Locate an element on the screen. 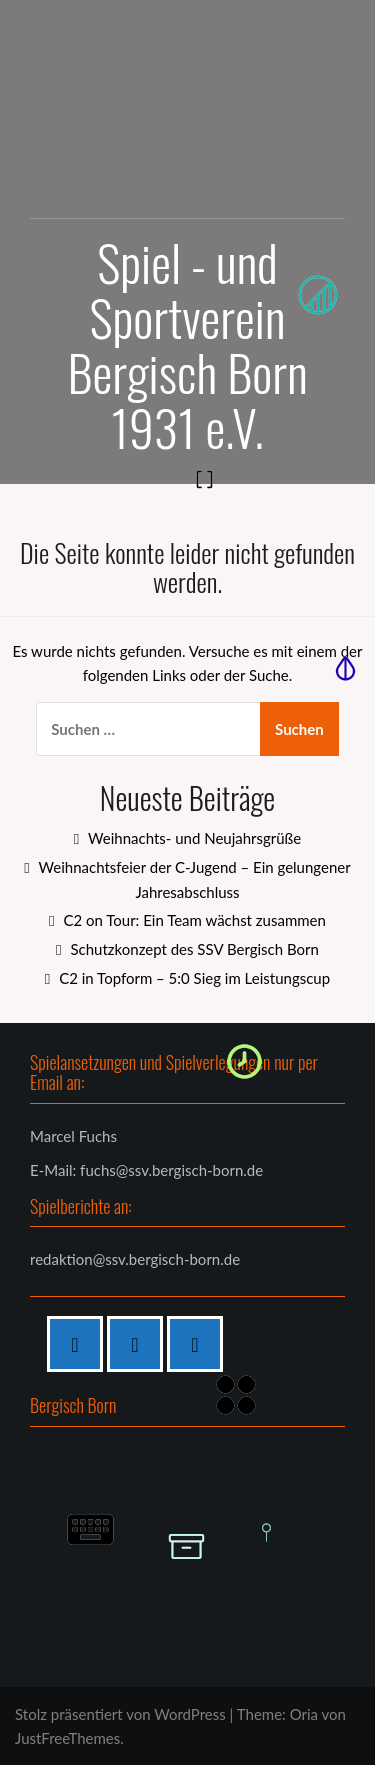 This screenshot has height=1765, width=375. adjust contrast or brightness settings is located at coordinates (318, 295).